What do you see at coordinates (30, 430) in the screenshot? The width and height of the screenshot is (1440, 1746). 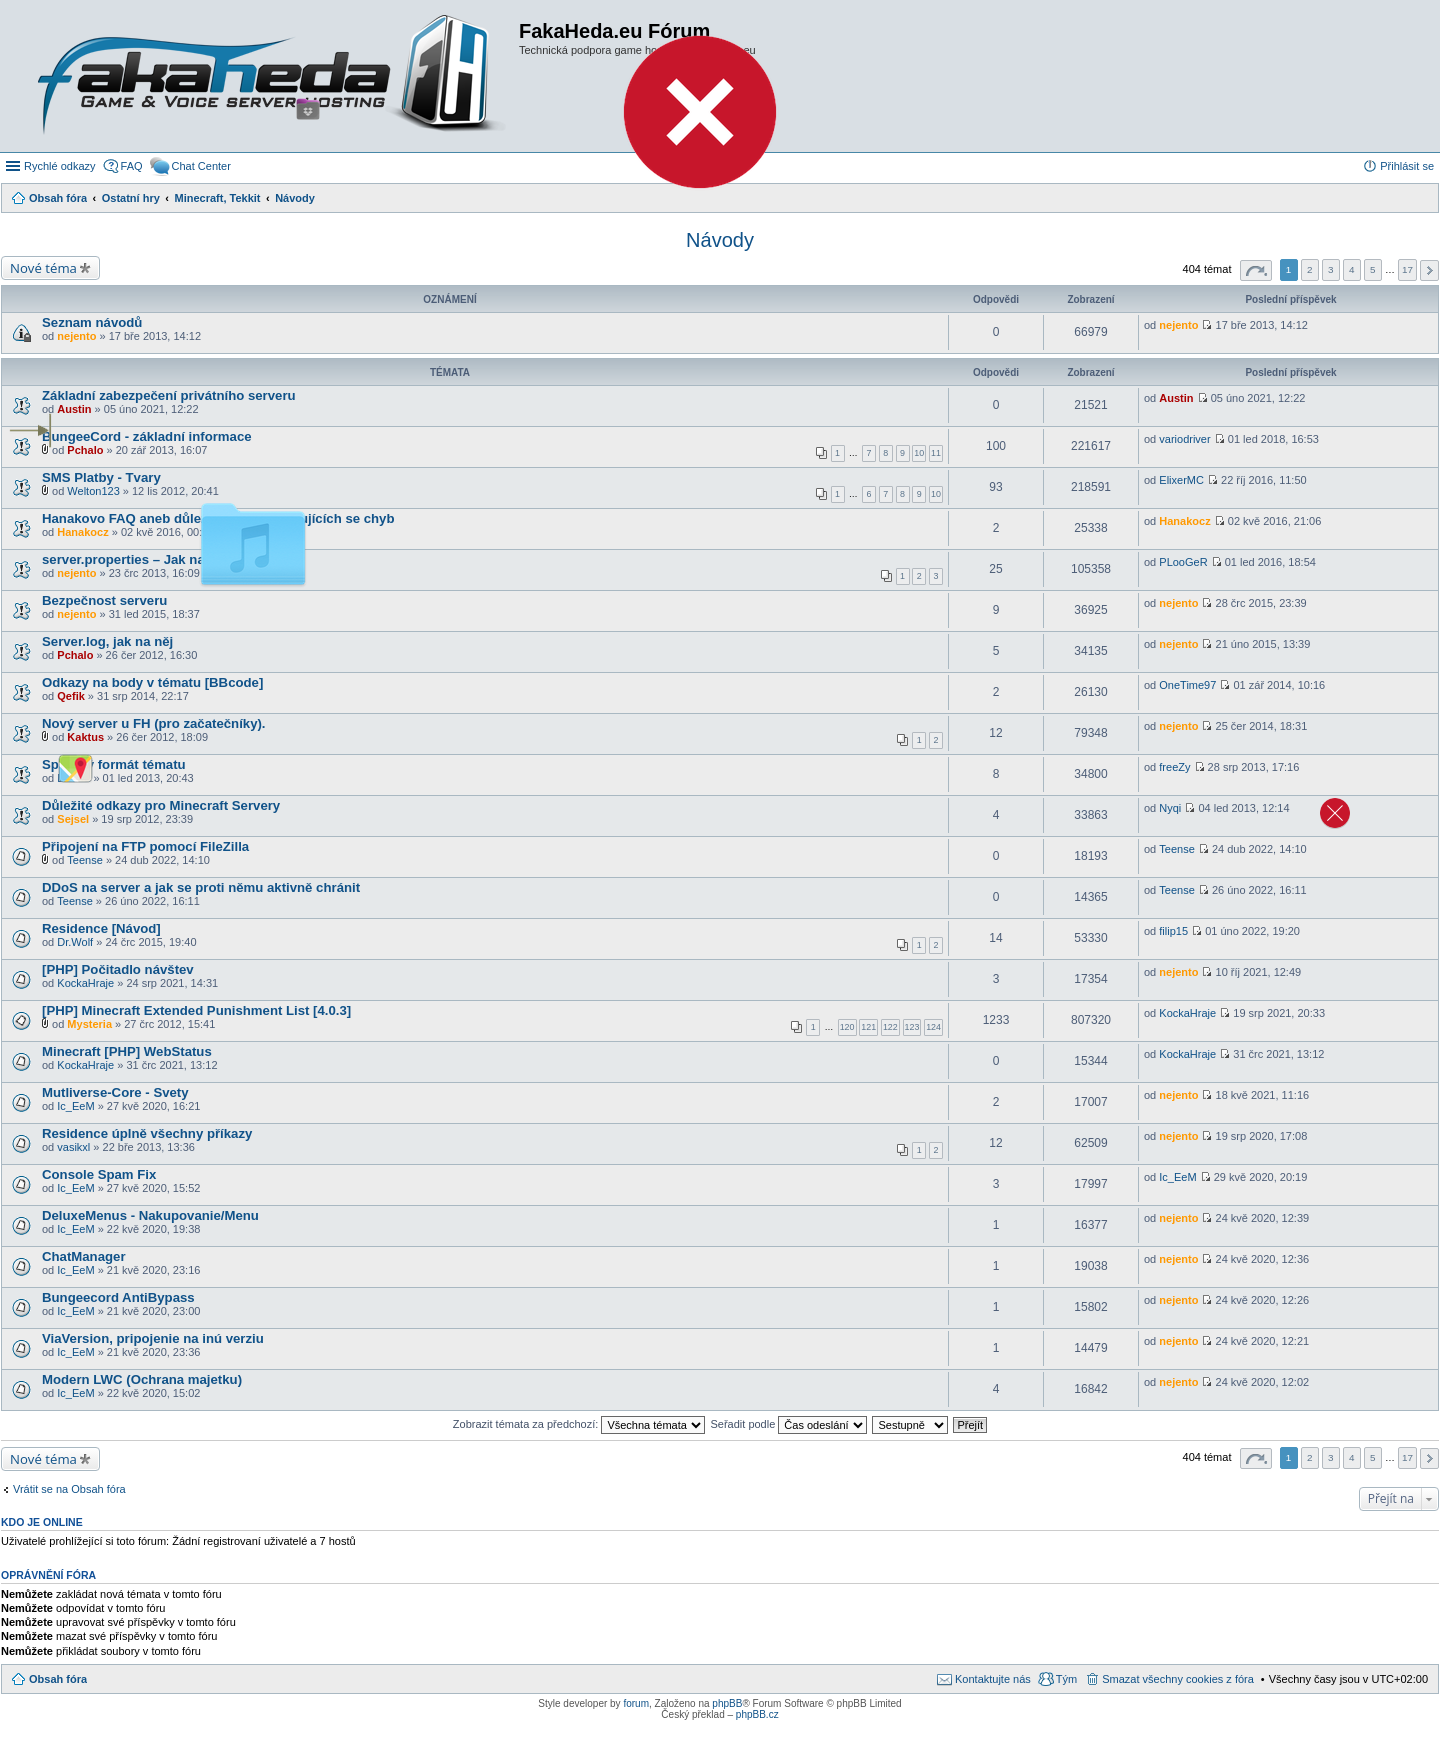 I see `jump to the last item in a list` at bounding box center [30, 430].